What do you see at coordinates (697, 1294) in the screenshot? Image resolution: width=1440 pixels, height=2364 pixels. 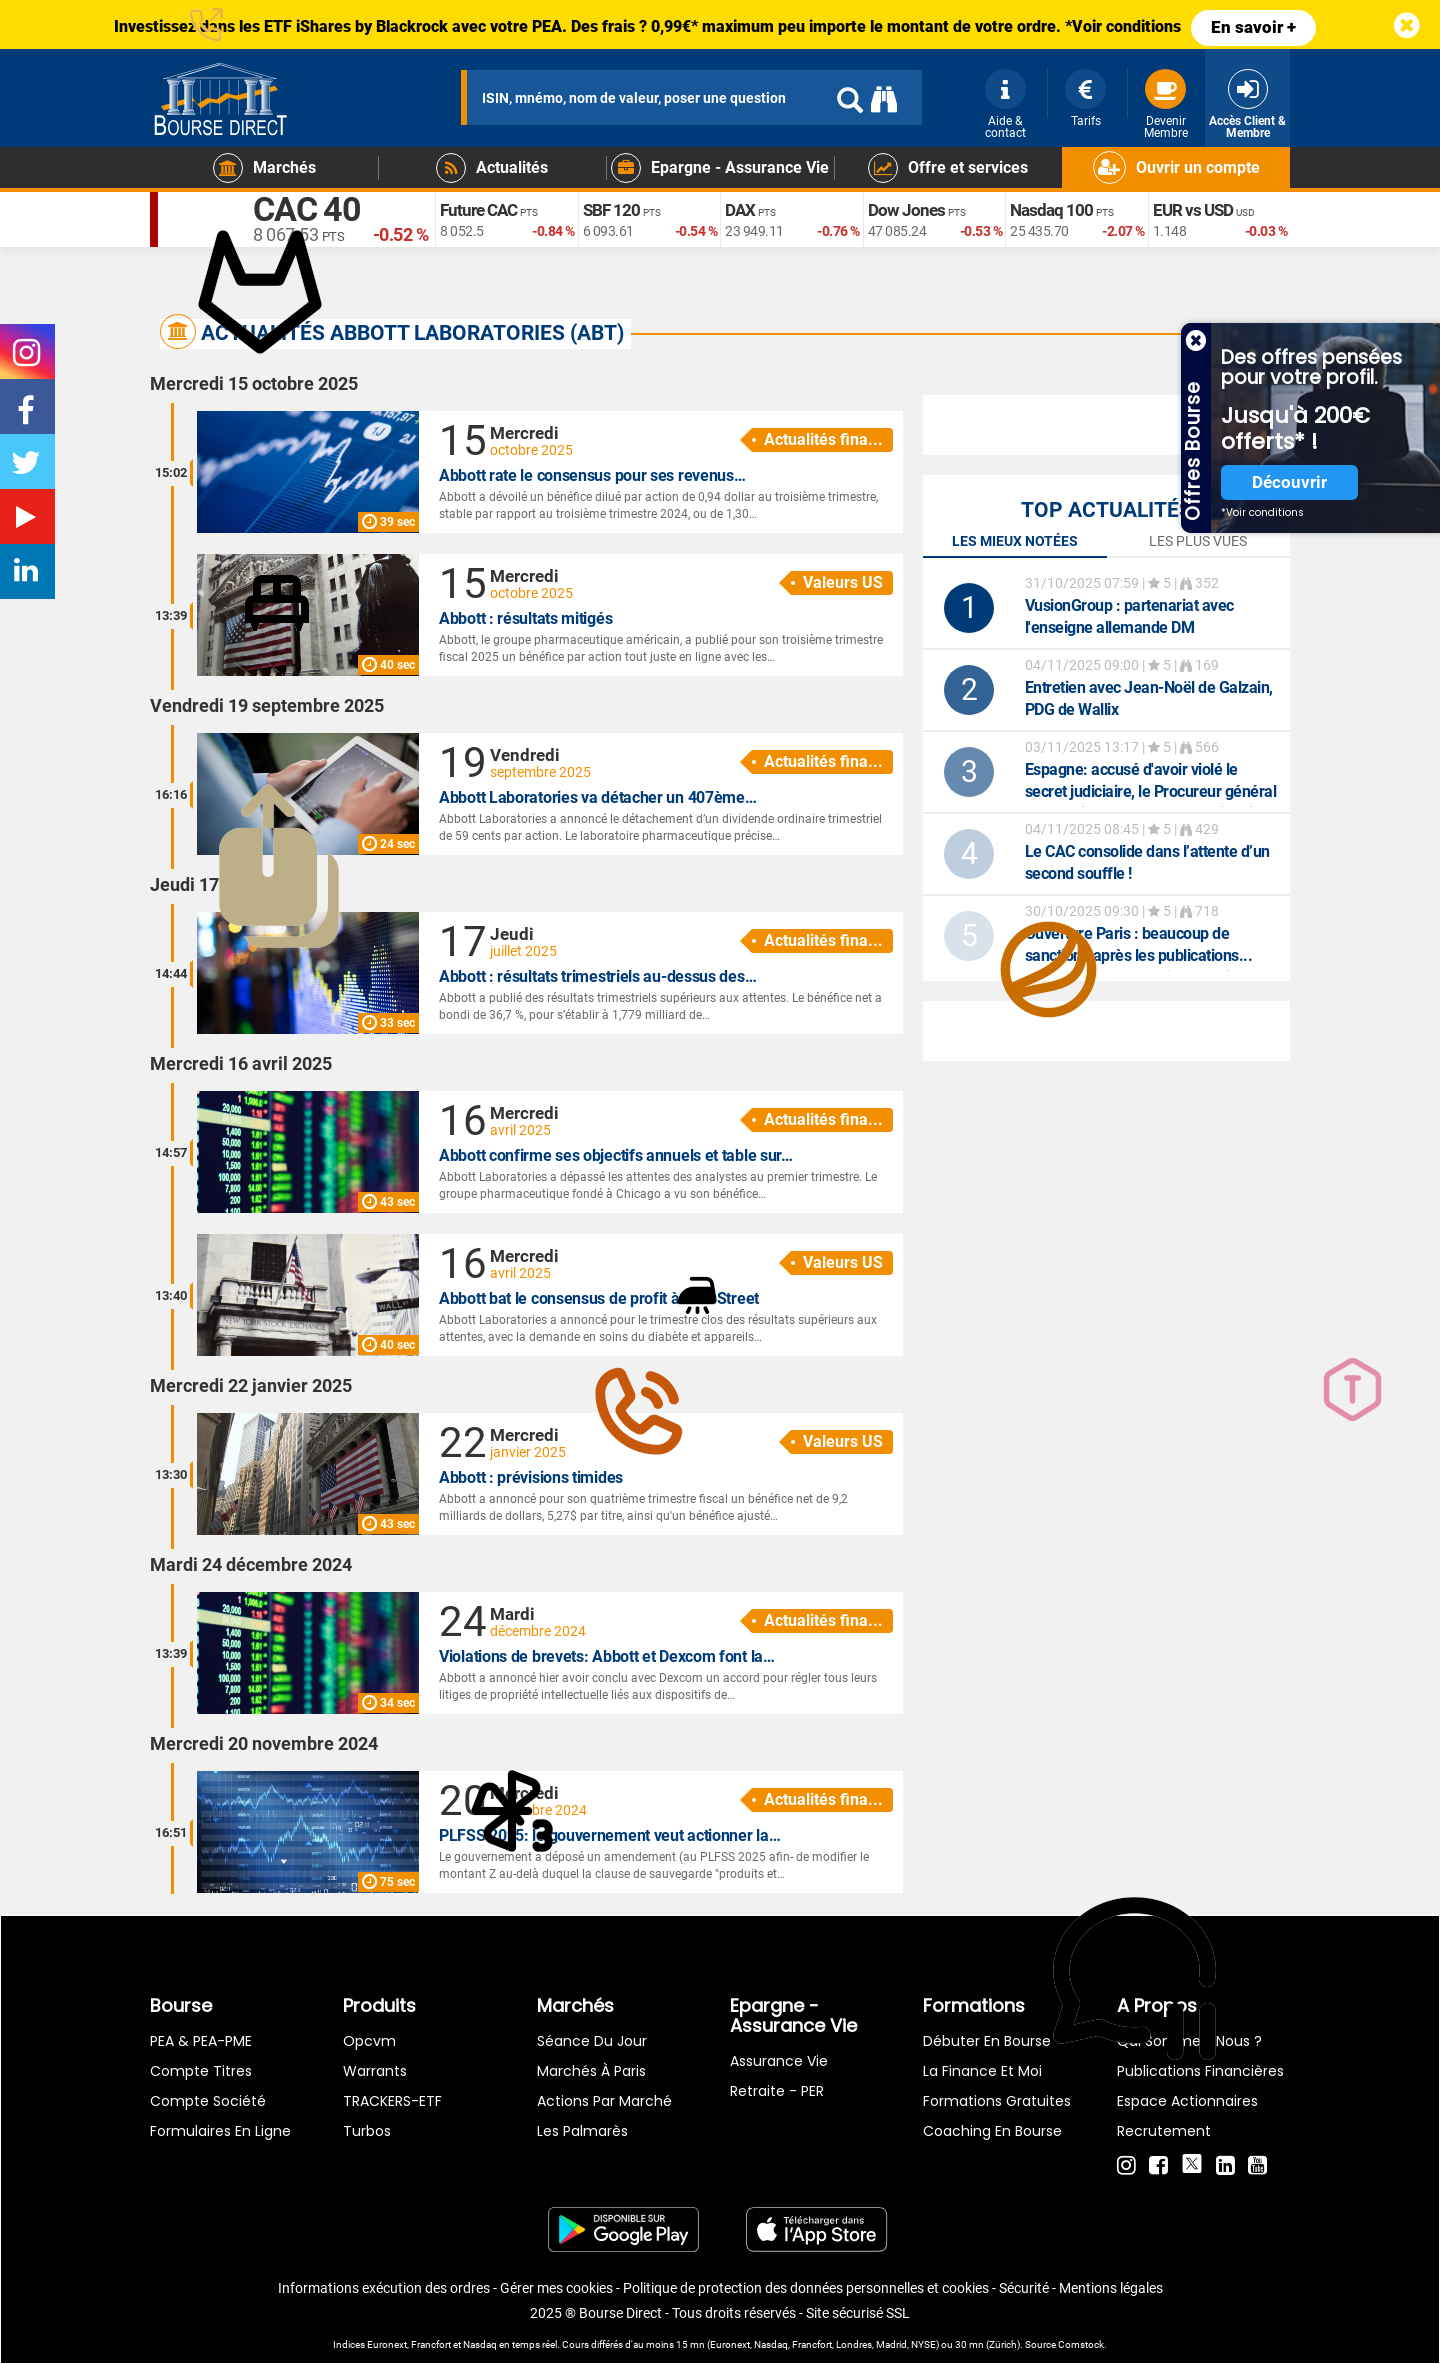 I see `indicates steam ironing setting` at bounding box center [697, 1294].